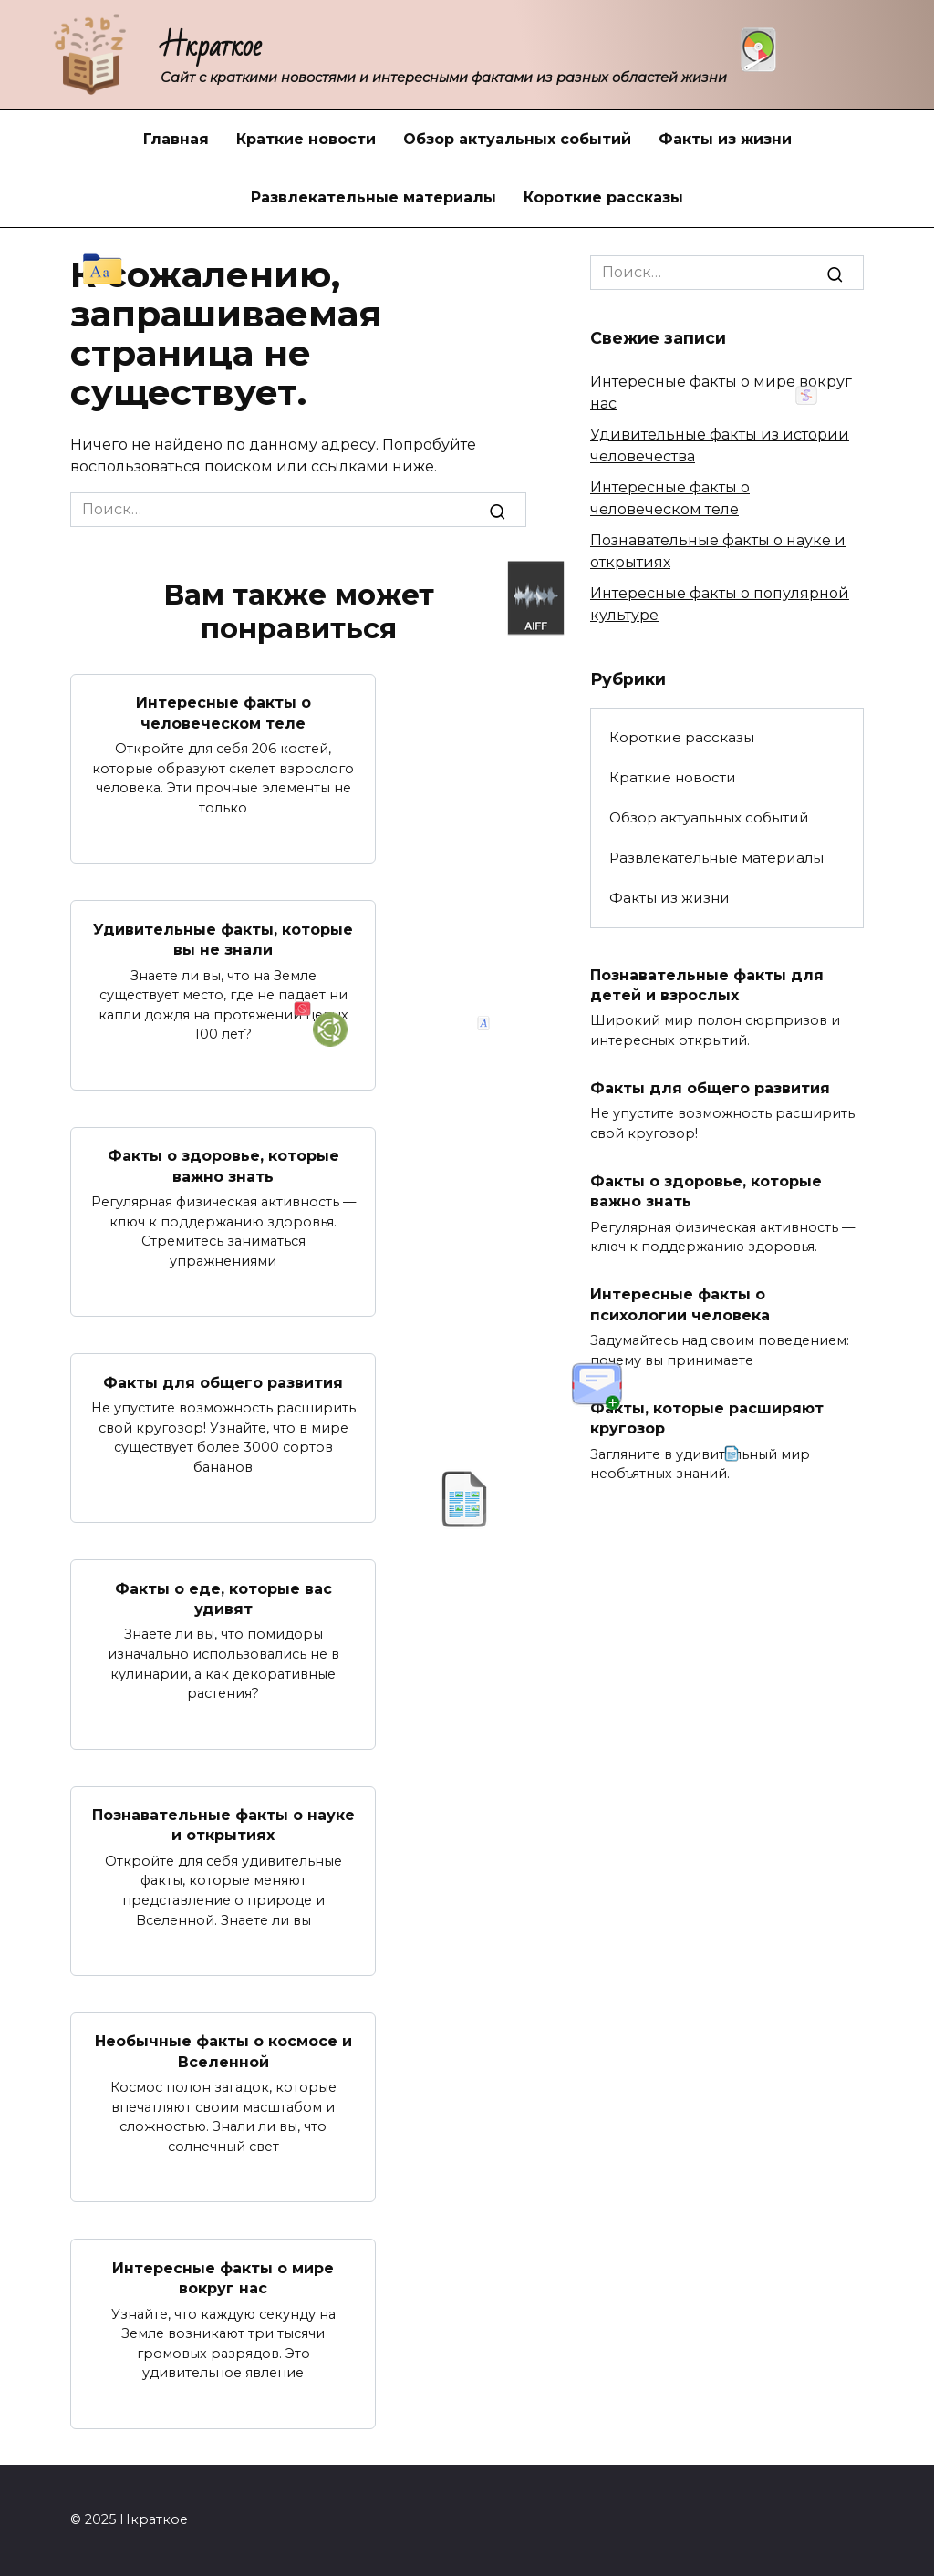 This screenshot has height=2576, width=934. I want to click on libreoffice master document file type, so click(464, 1499).